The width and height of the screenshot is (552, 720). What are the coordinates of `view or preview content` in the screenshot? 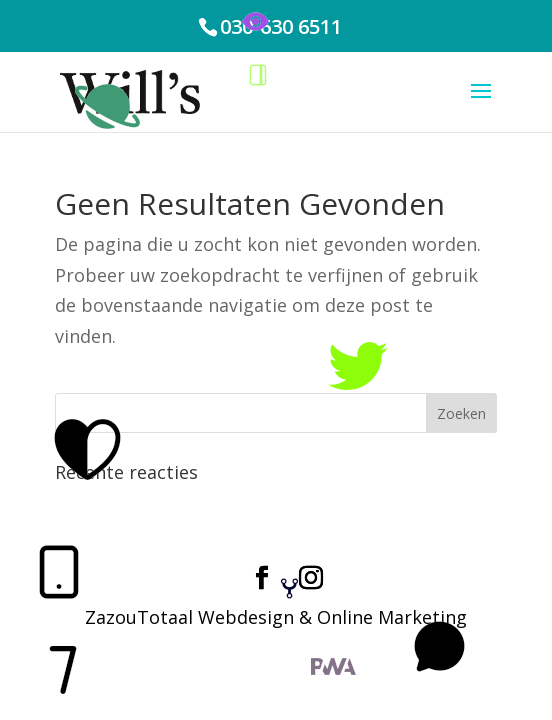 It's located at (255, 21).